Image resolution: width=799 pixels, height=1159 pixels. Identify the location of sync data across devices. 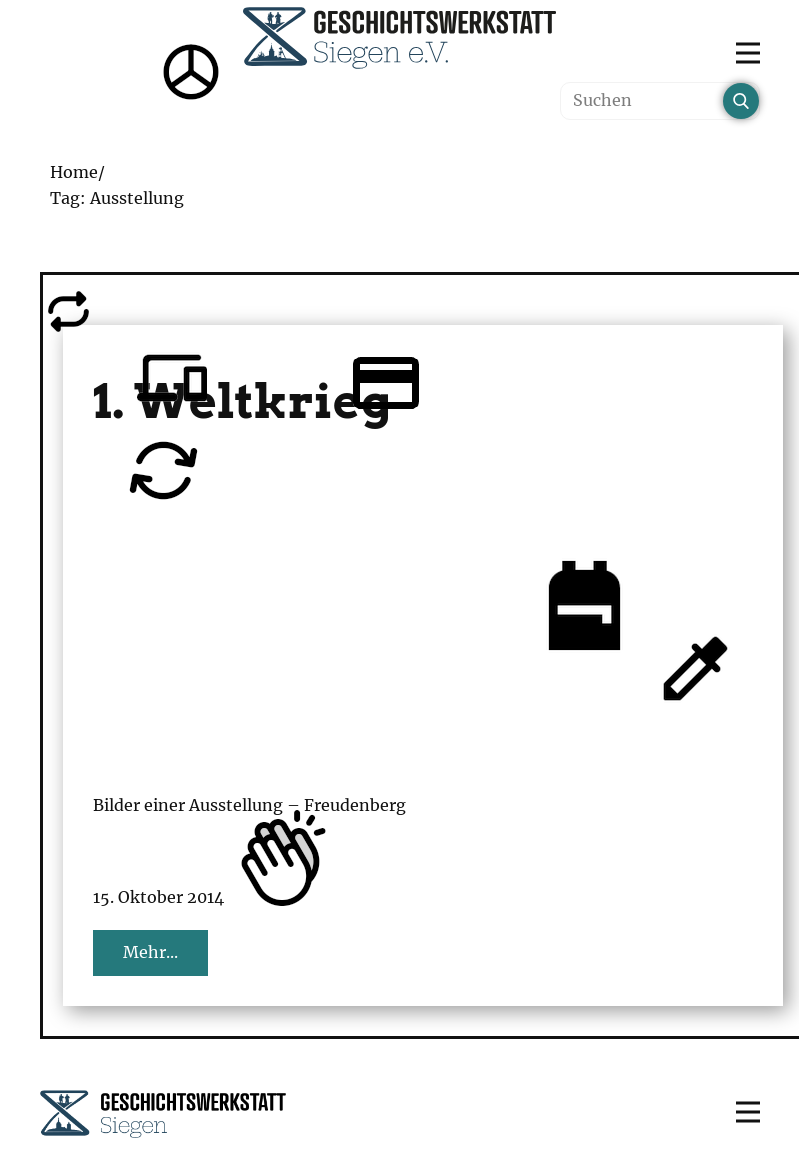
(163, 470).